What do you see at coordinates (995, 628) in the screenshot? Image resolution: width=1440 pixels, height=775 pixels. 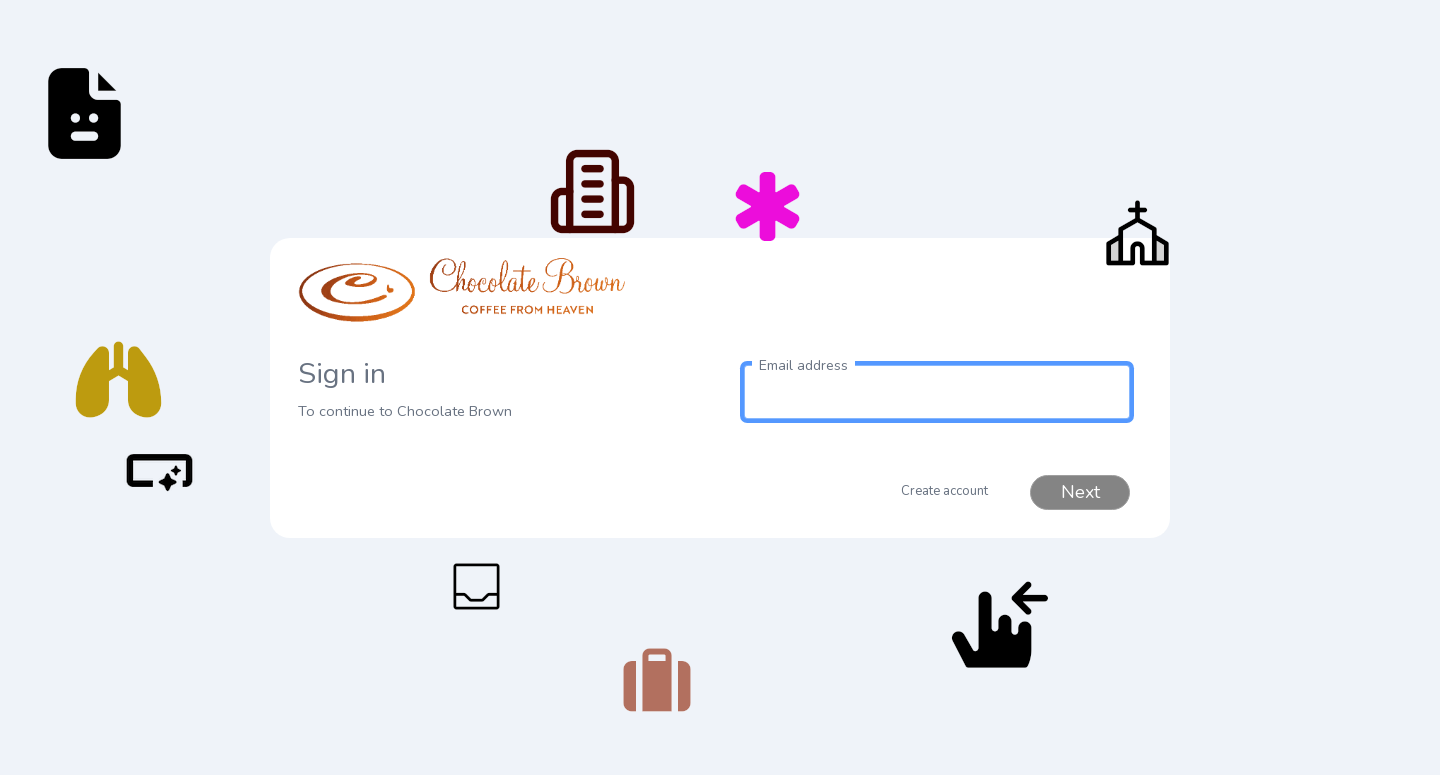 I see `swipe left to navigate or dismiss` at bounding box center [995, 628].